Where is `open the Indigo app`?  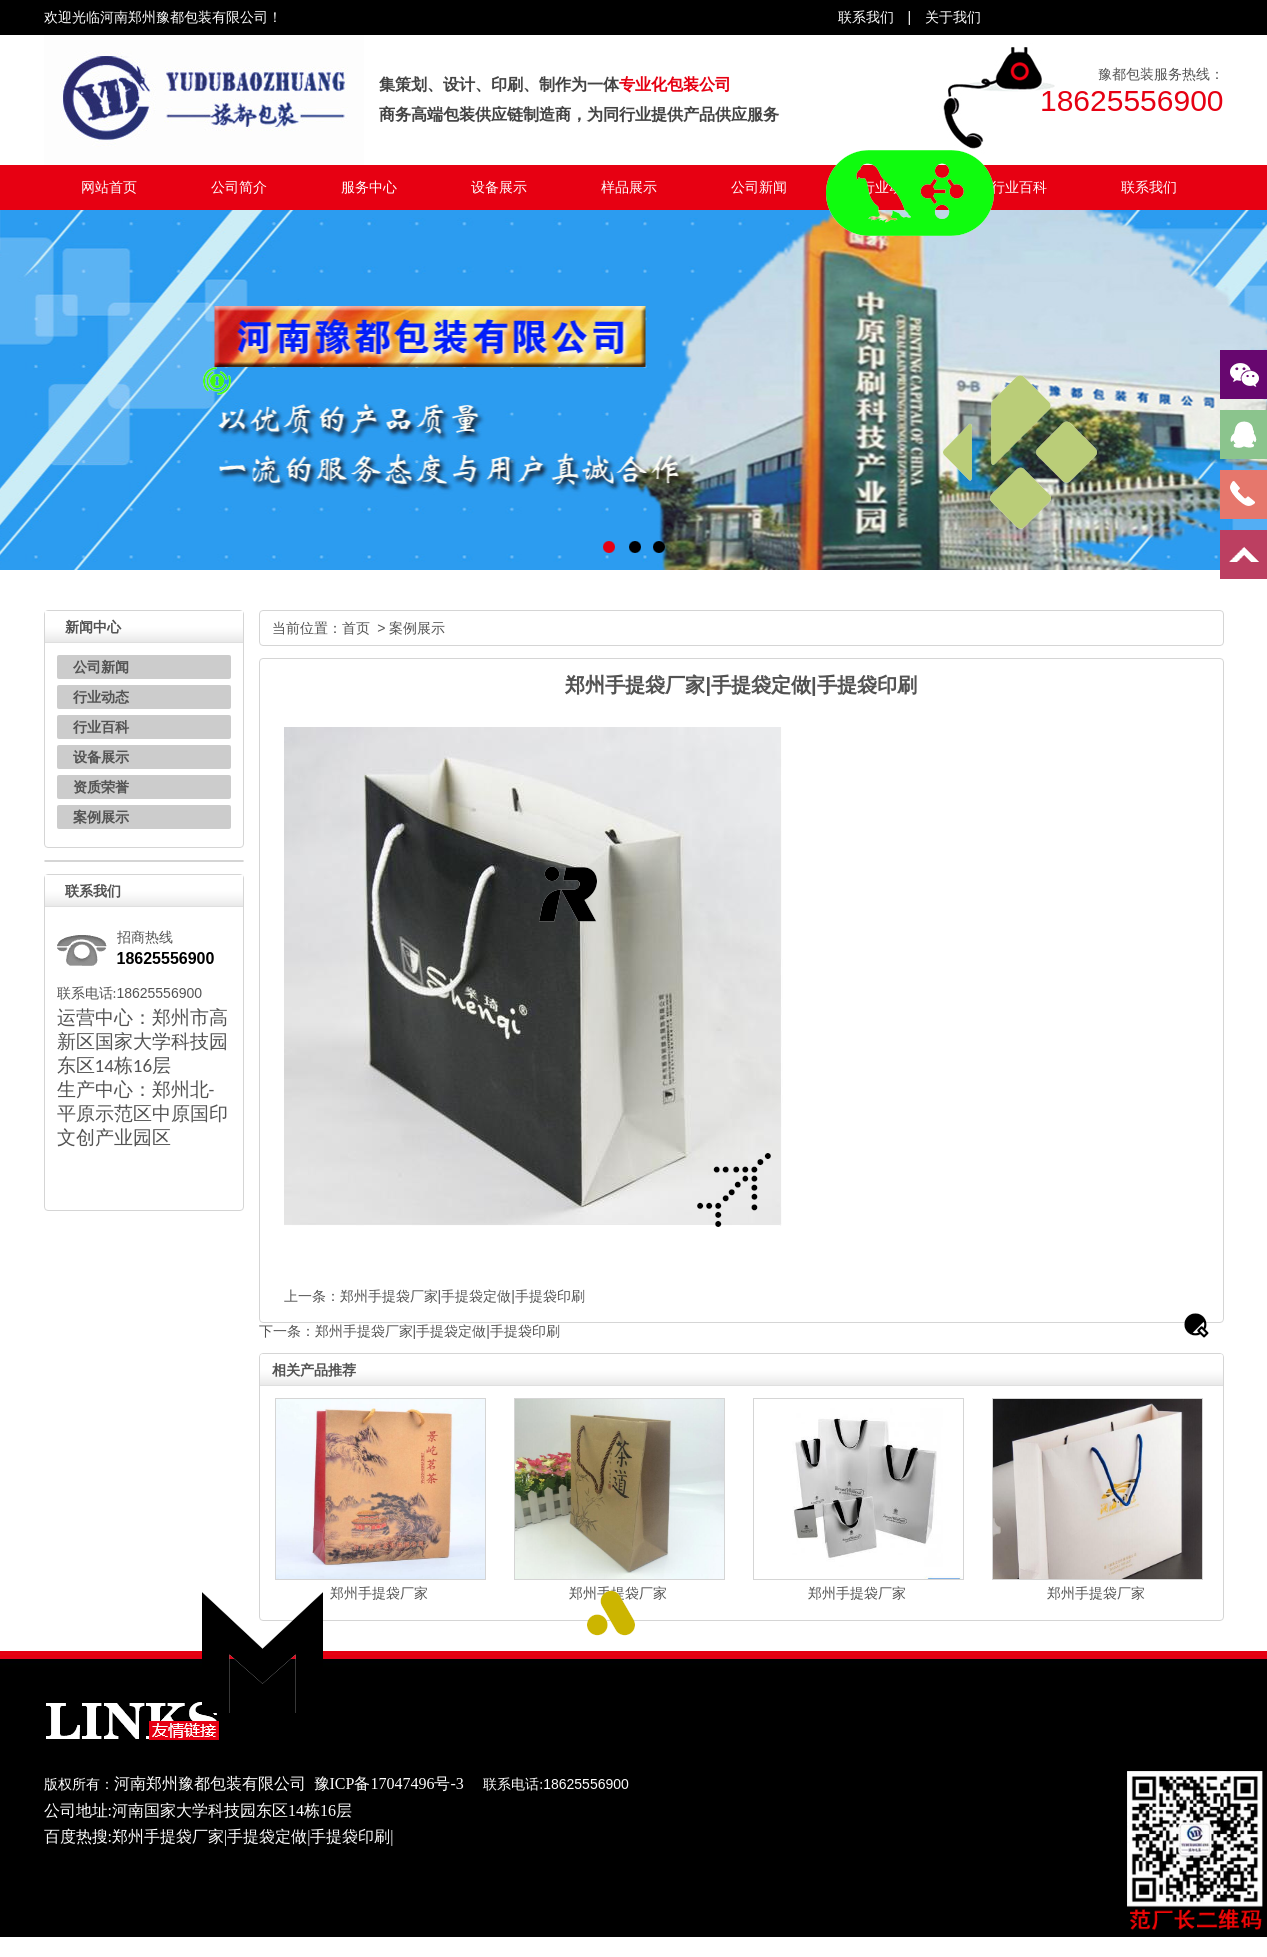
open the Indigo app is located at coordinates (734, 1190).